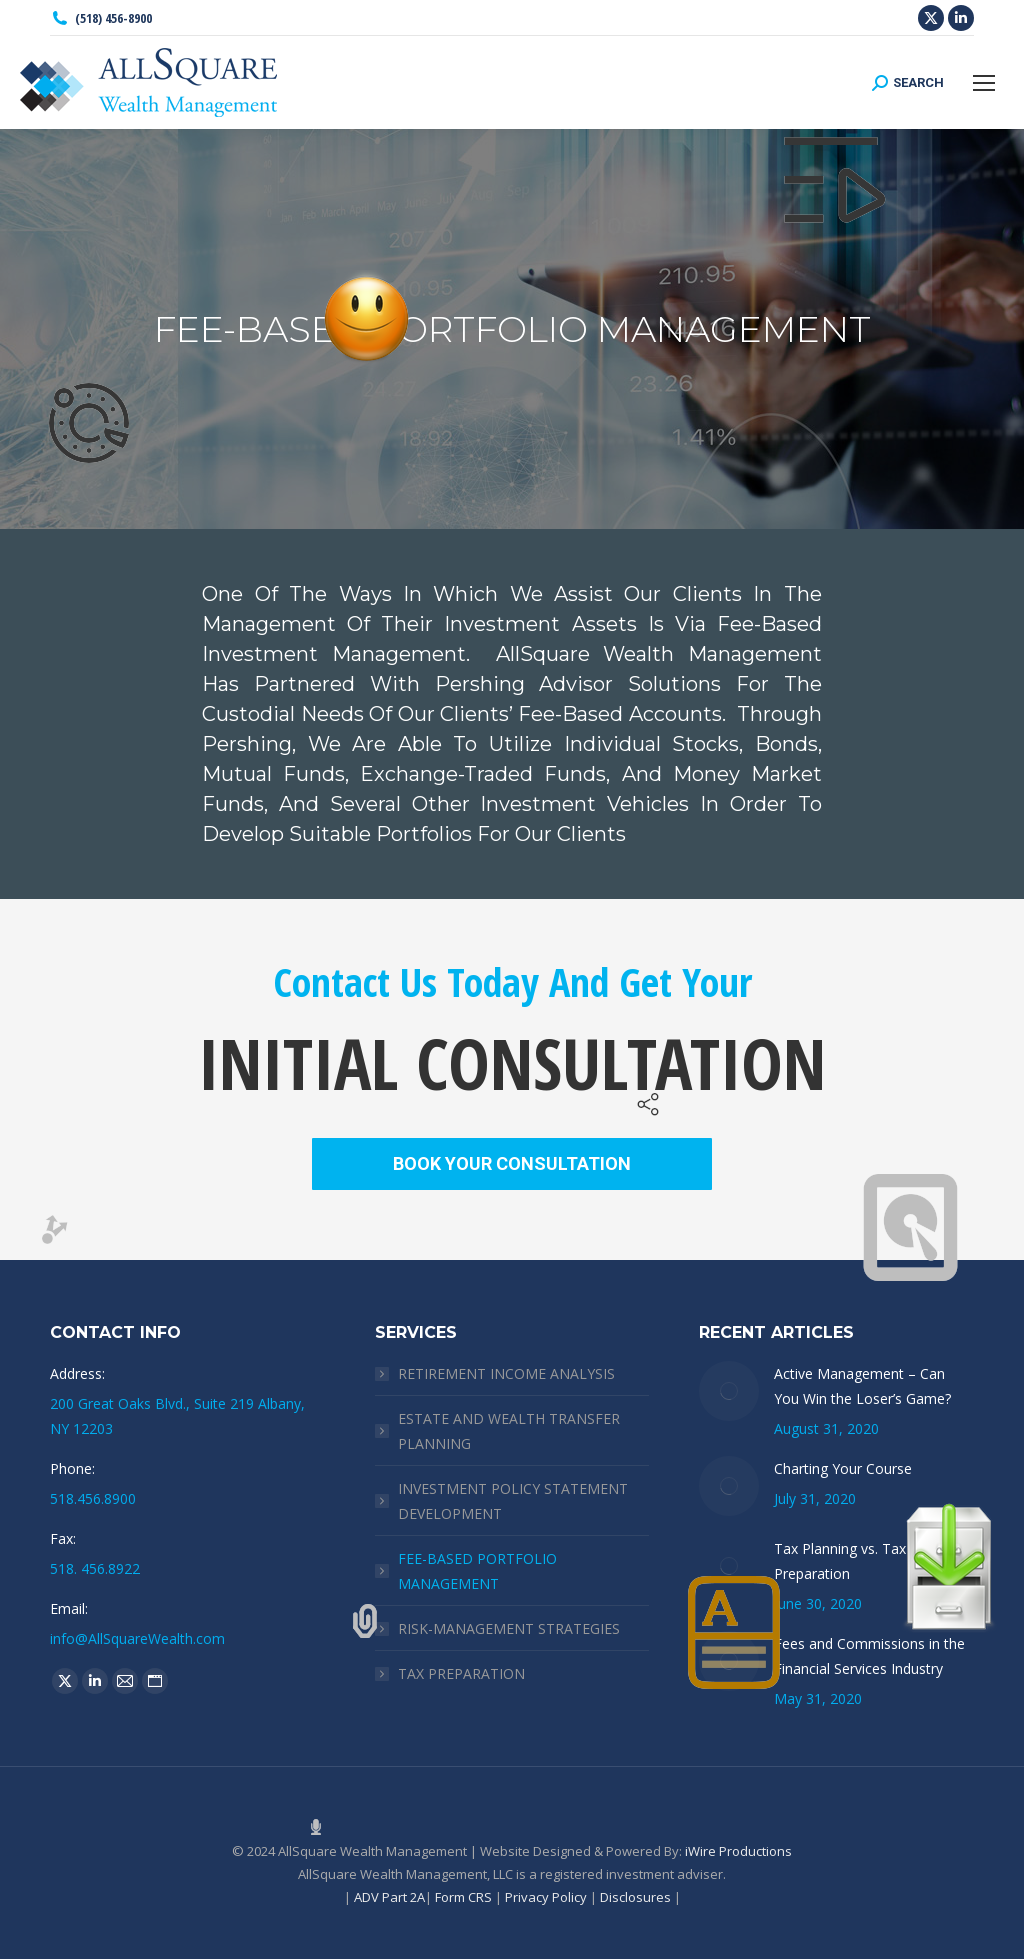 Image resolution: width=1024 pixels, height=1959 pixels. What do you see at coordinates (831, 176) in the screenshot?
I see `view or manage the play queue` at bounding box center [831, 176].